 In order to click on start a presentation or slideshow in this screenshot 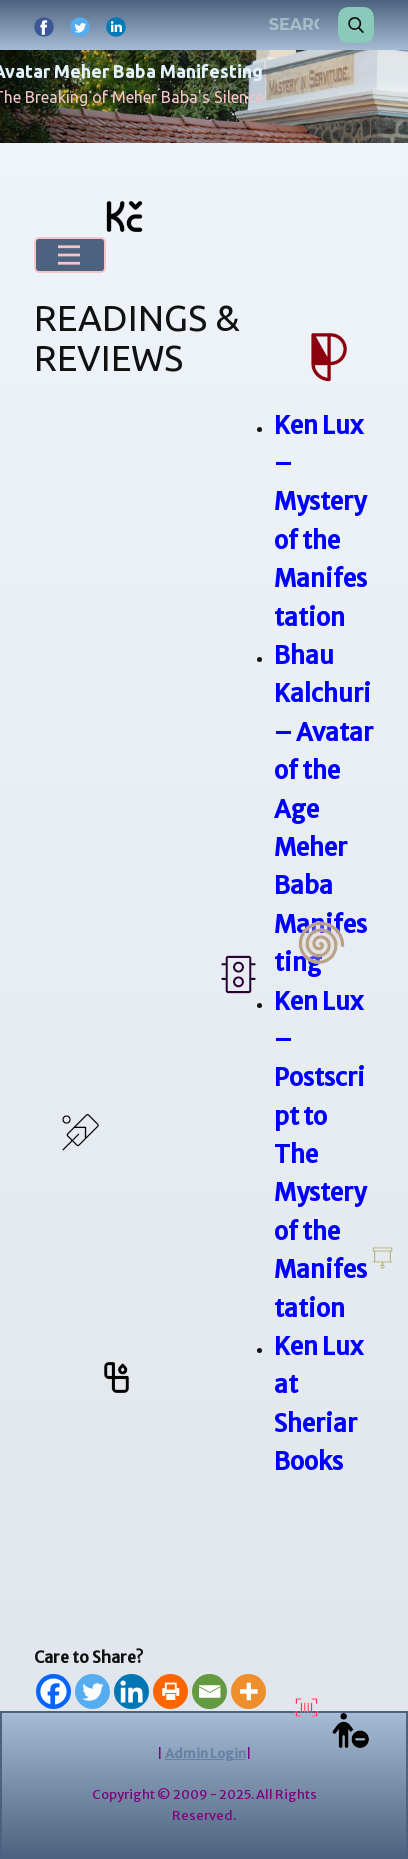, I will do `click(382, 1256)`.